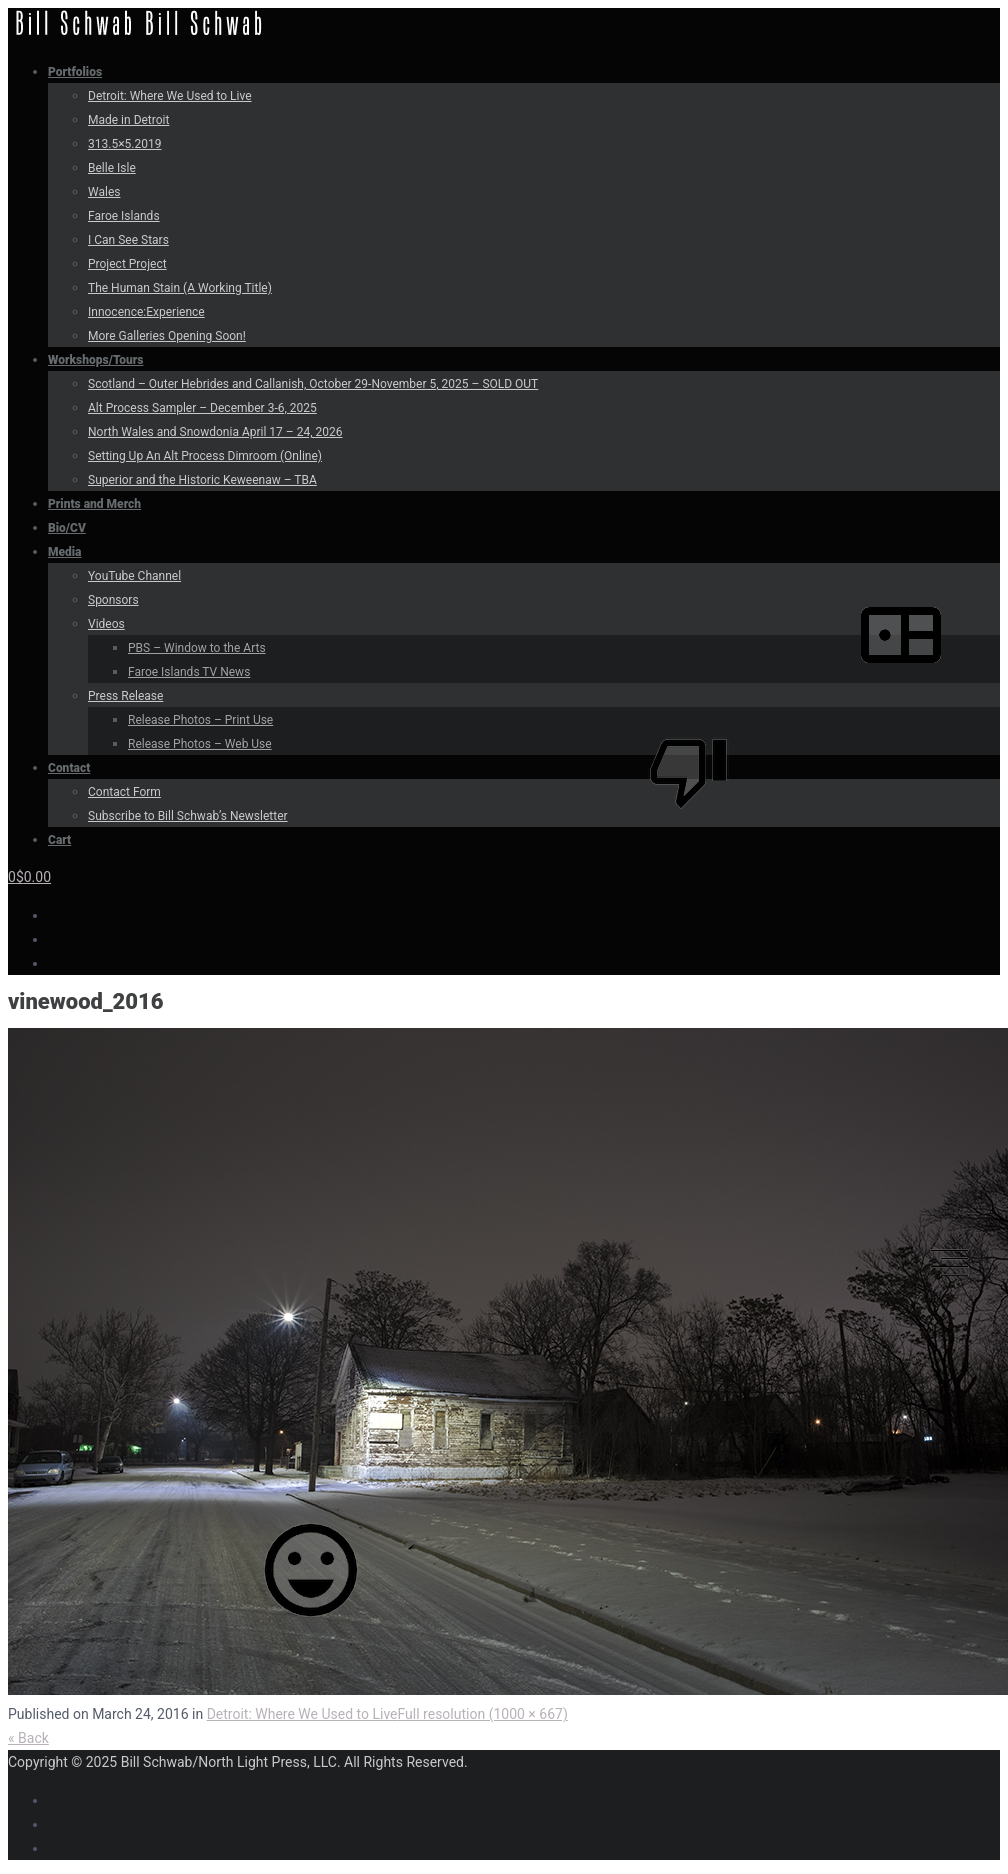 This screenshot has height=1874, width=1008. I want to click on add an emoji or reaction, so click(311, 1570).